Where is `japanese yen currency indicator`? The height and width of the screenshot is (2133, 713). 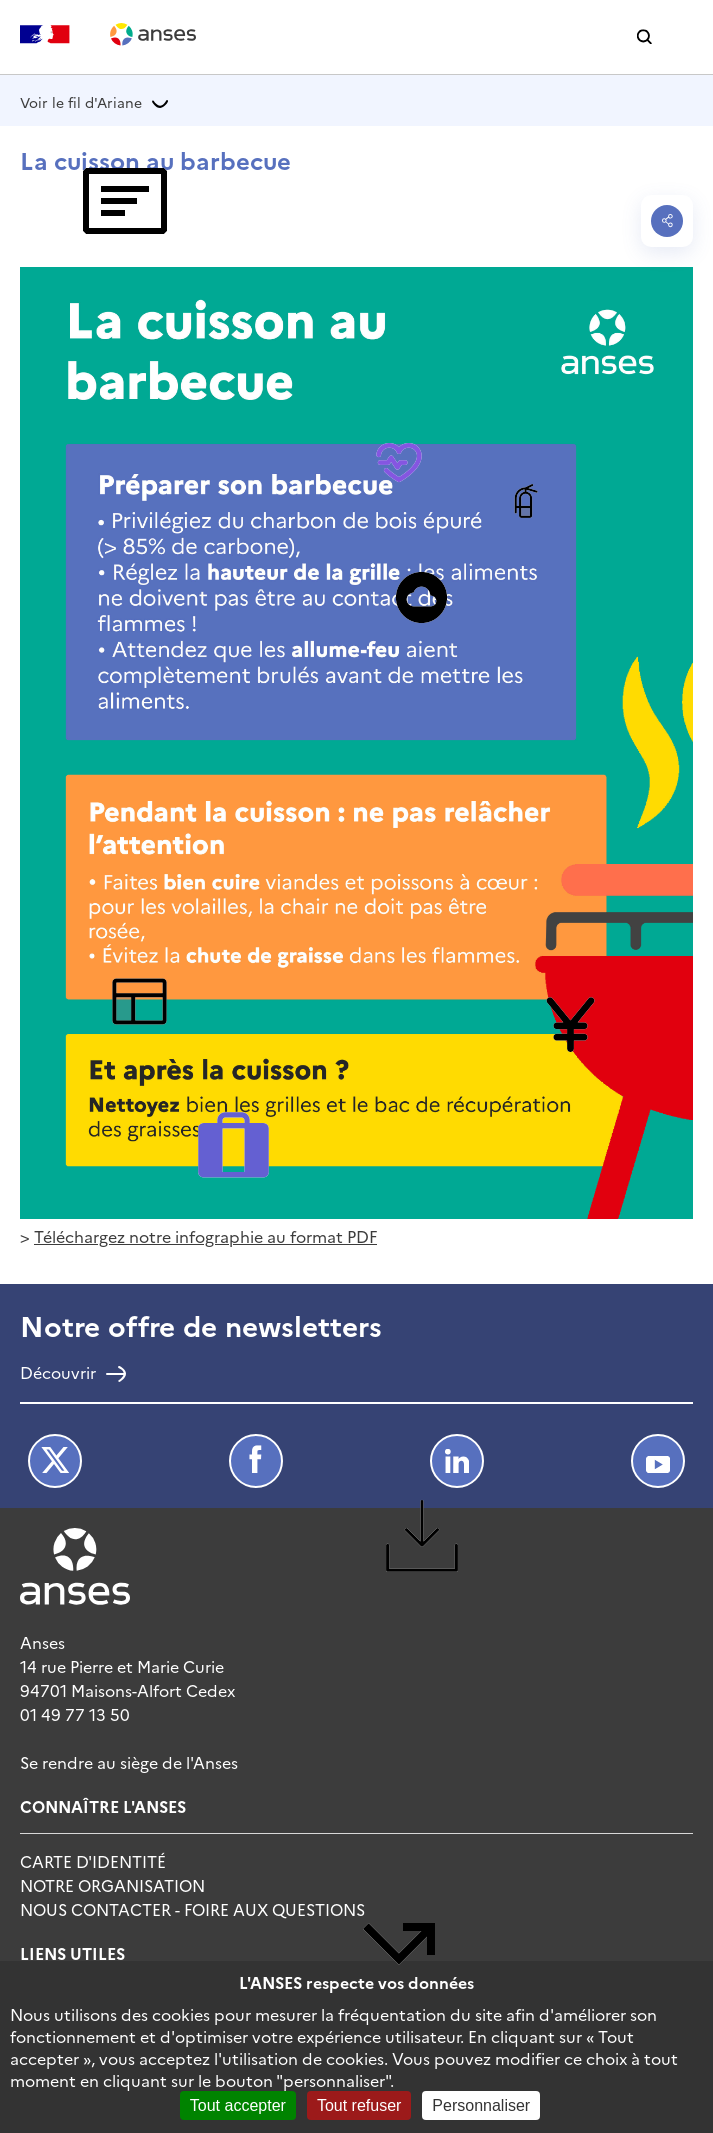 japanese yen currency indicator is located at coordinates (570, 1023).